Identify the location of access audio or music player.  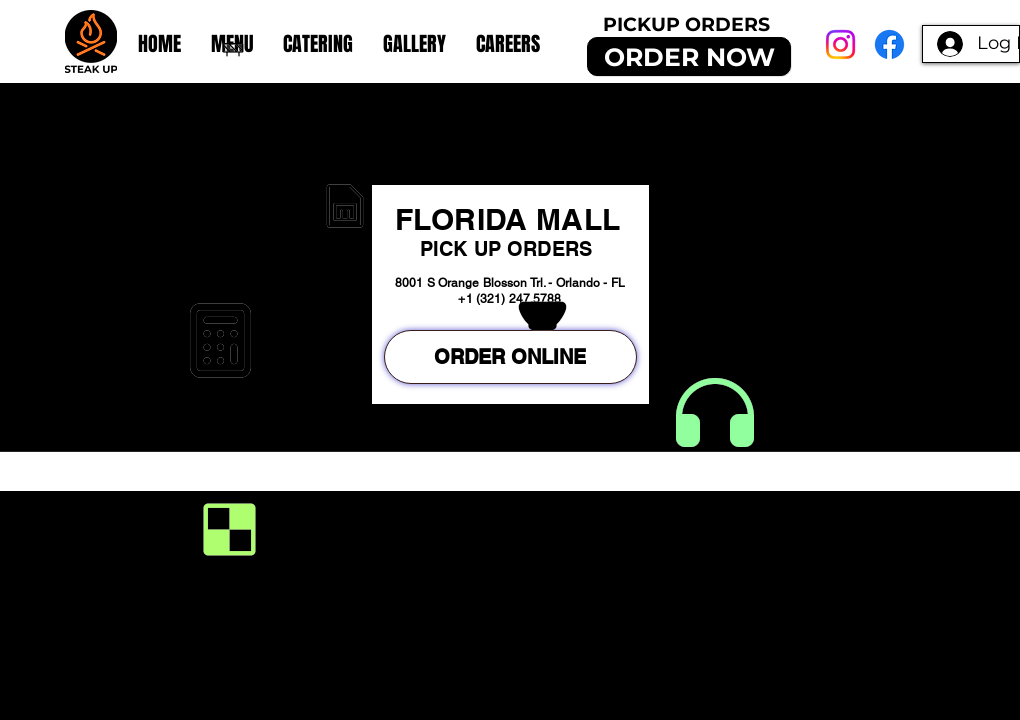
(715, 417).